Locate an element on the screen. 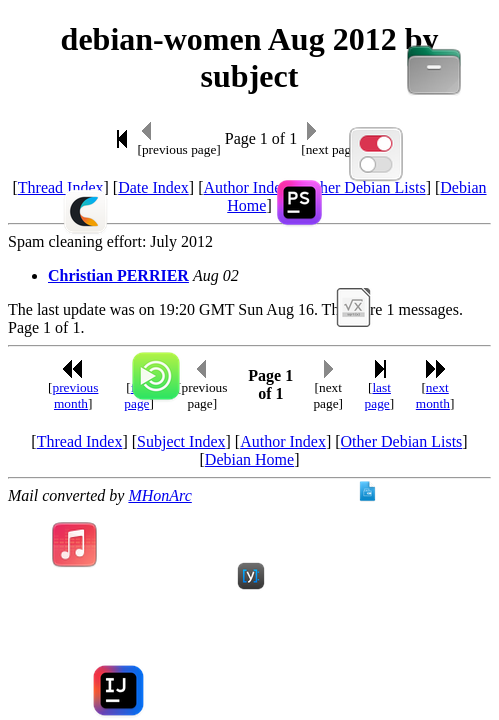 The width and height of the screenshot is (499, 720). open the file manager application is located at coordinates (434, 70).